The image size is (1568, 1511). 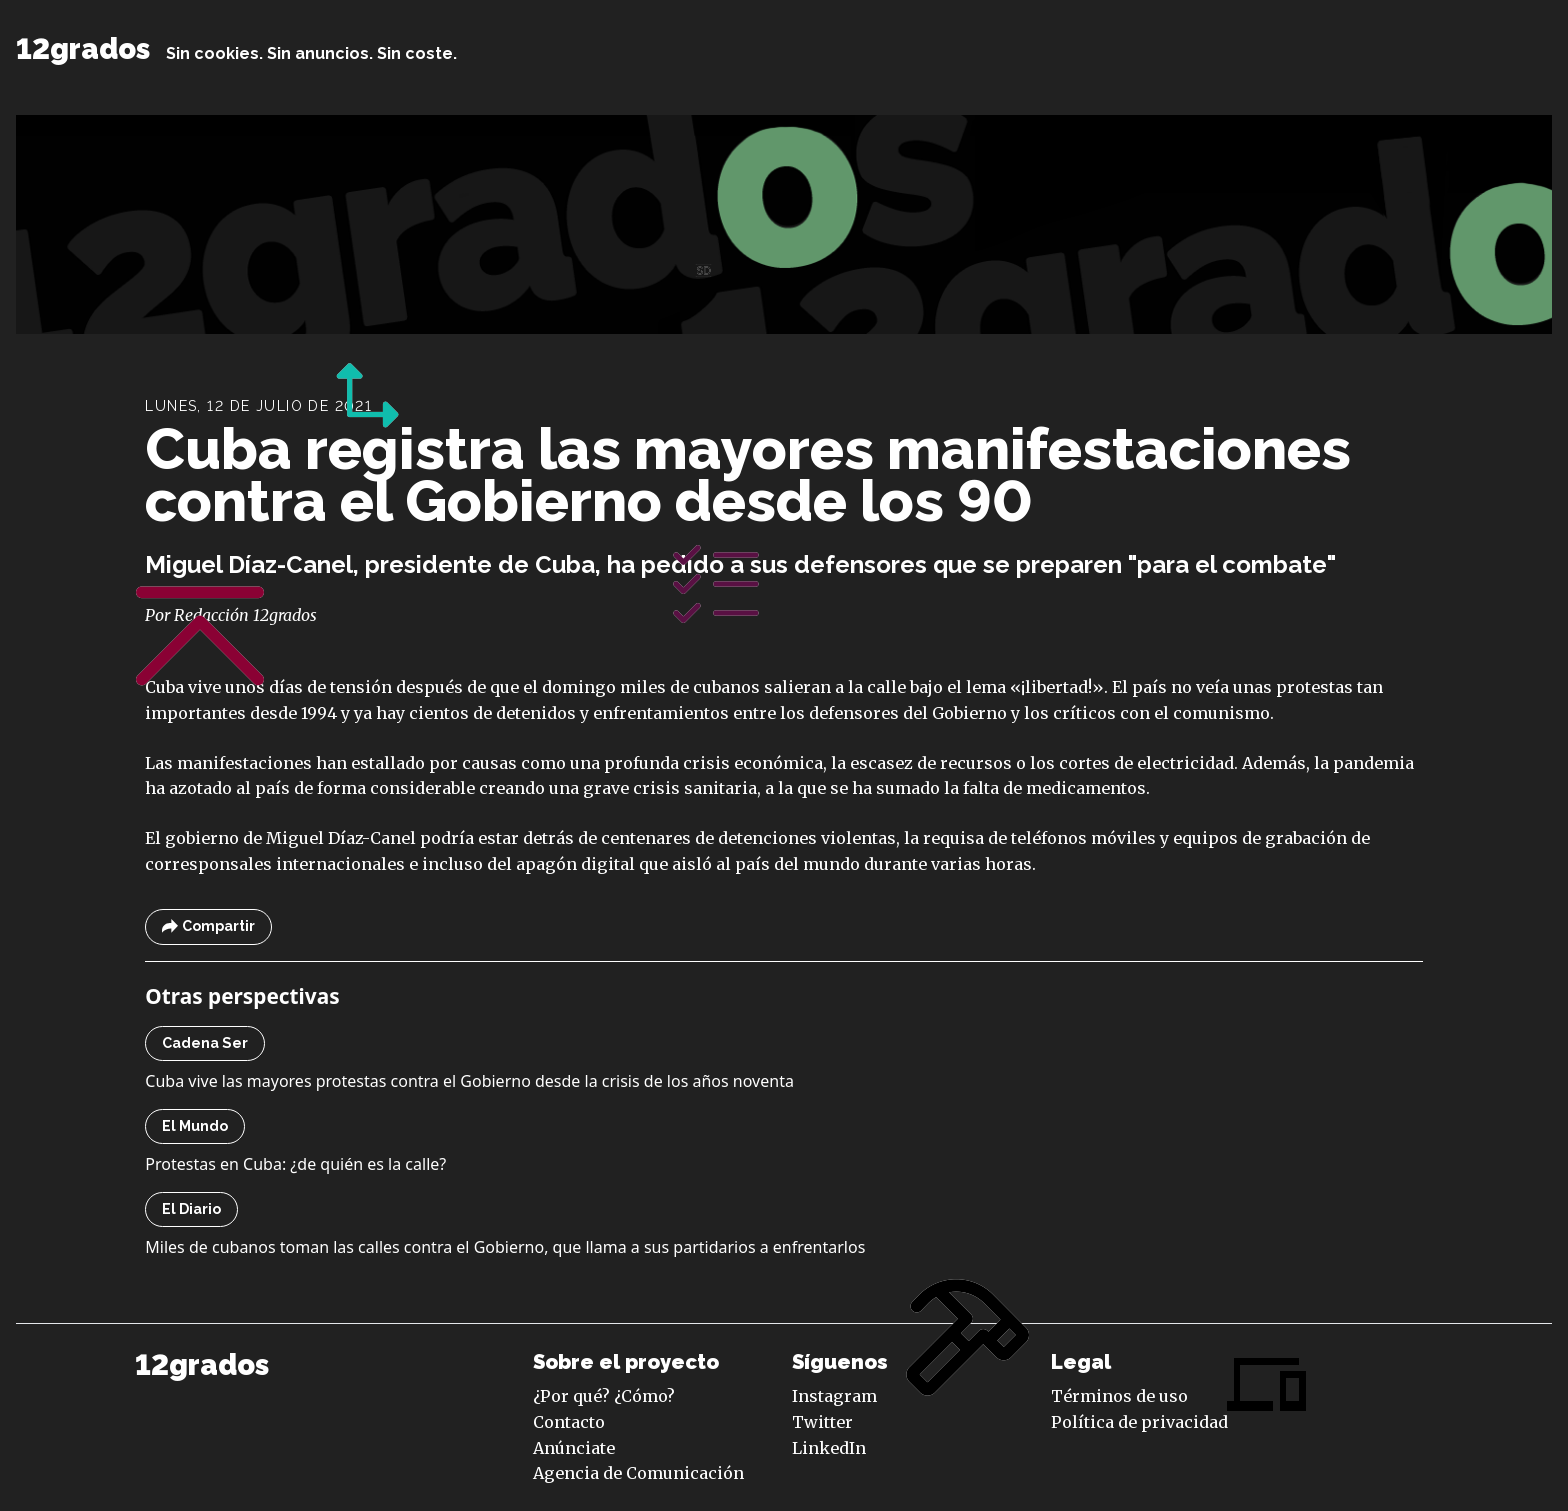 I want to click on view completed tasks or checklist, so click(x=716, y=584).